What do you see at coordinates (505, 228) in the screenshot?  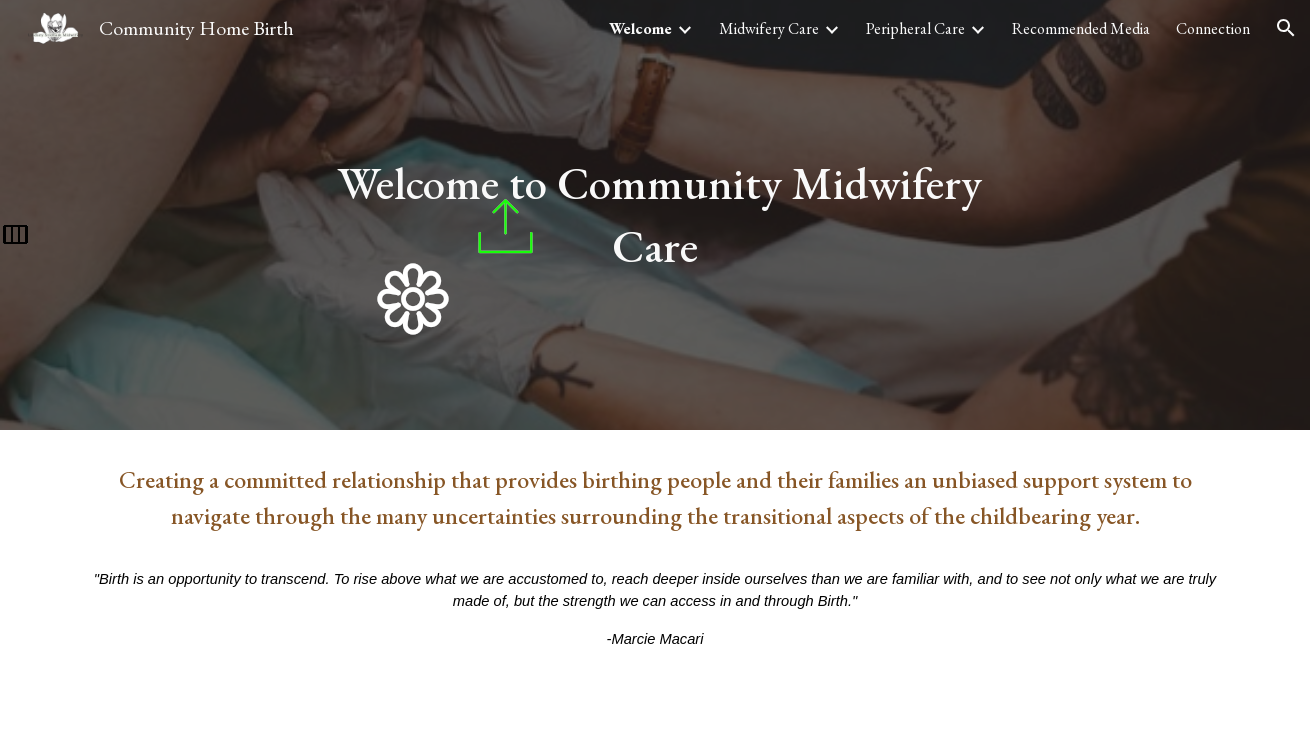 I see `upload a file or document` at bounding box center [505, 228].